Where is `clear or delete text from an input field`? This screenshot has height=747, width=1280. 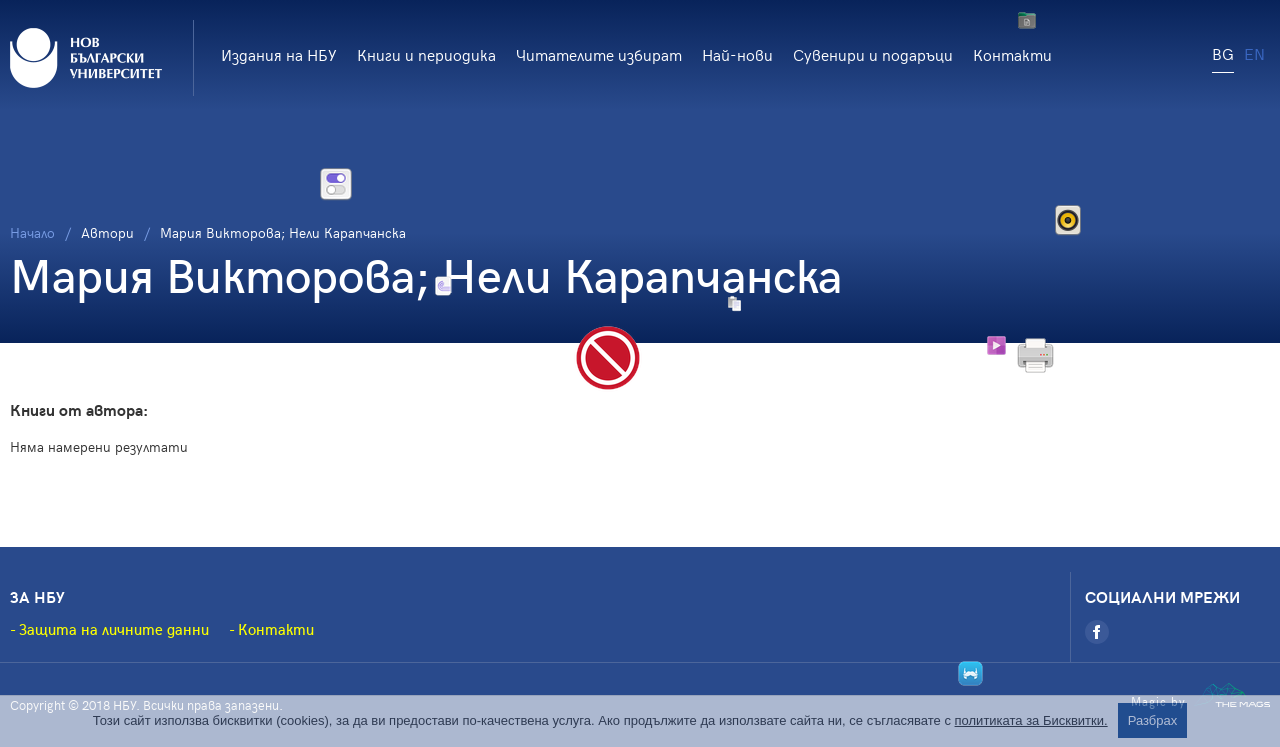 clear or delete text from an input field is located at coordinates (608, 358).